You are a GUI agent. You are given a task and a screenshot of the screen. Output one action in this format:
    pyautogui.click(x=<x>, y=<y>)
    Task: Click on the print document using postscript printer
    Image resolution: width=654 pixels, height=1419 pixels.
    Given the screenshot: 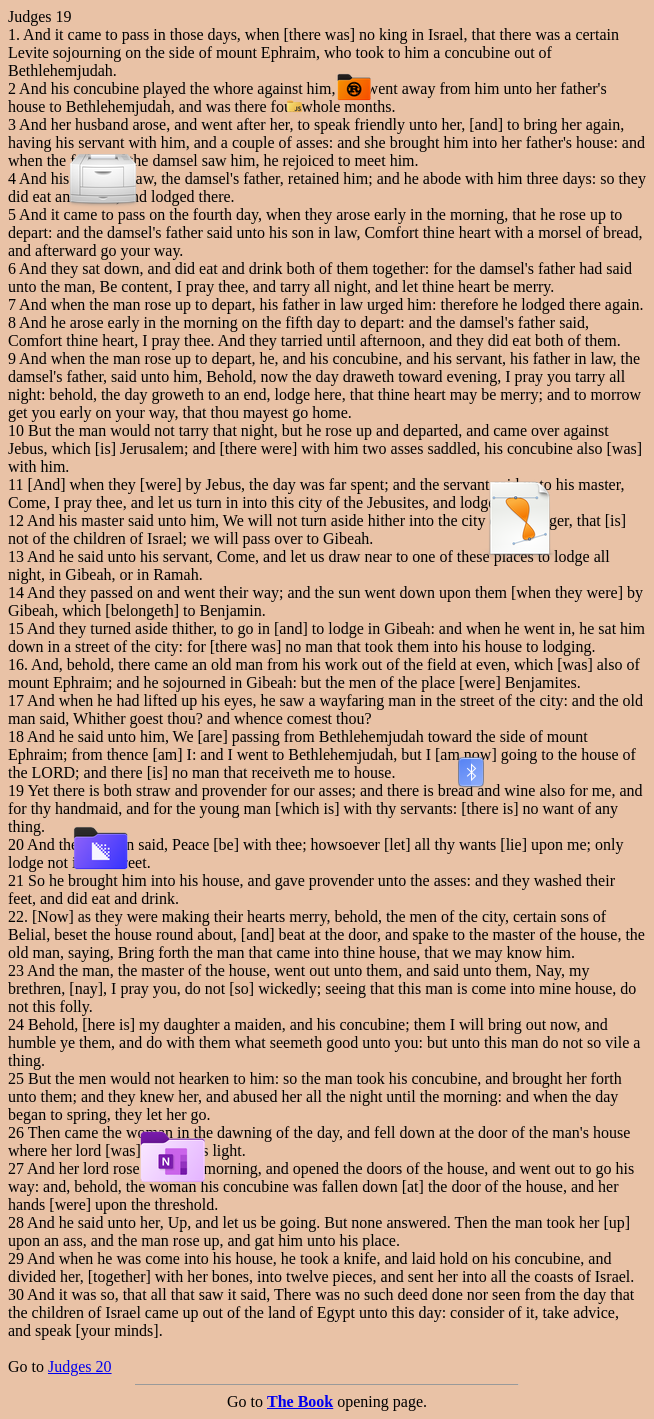 What is the action you would take?
    pyautogui.click(x=103, y=179)
    